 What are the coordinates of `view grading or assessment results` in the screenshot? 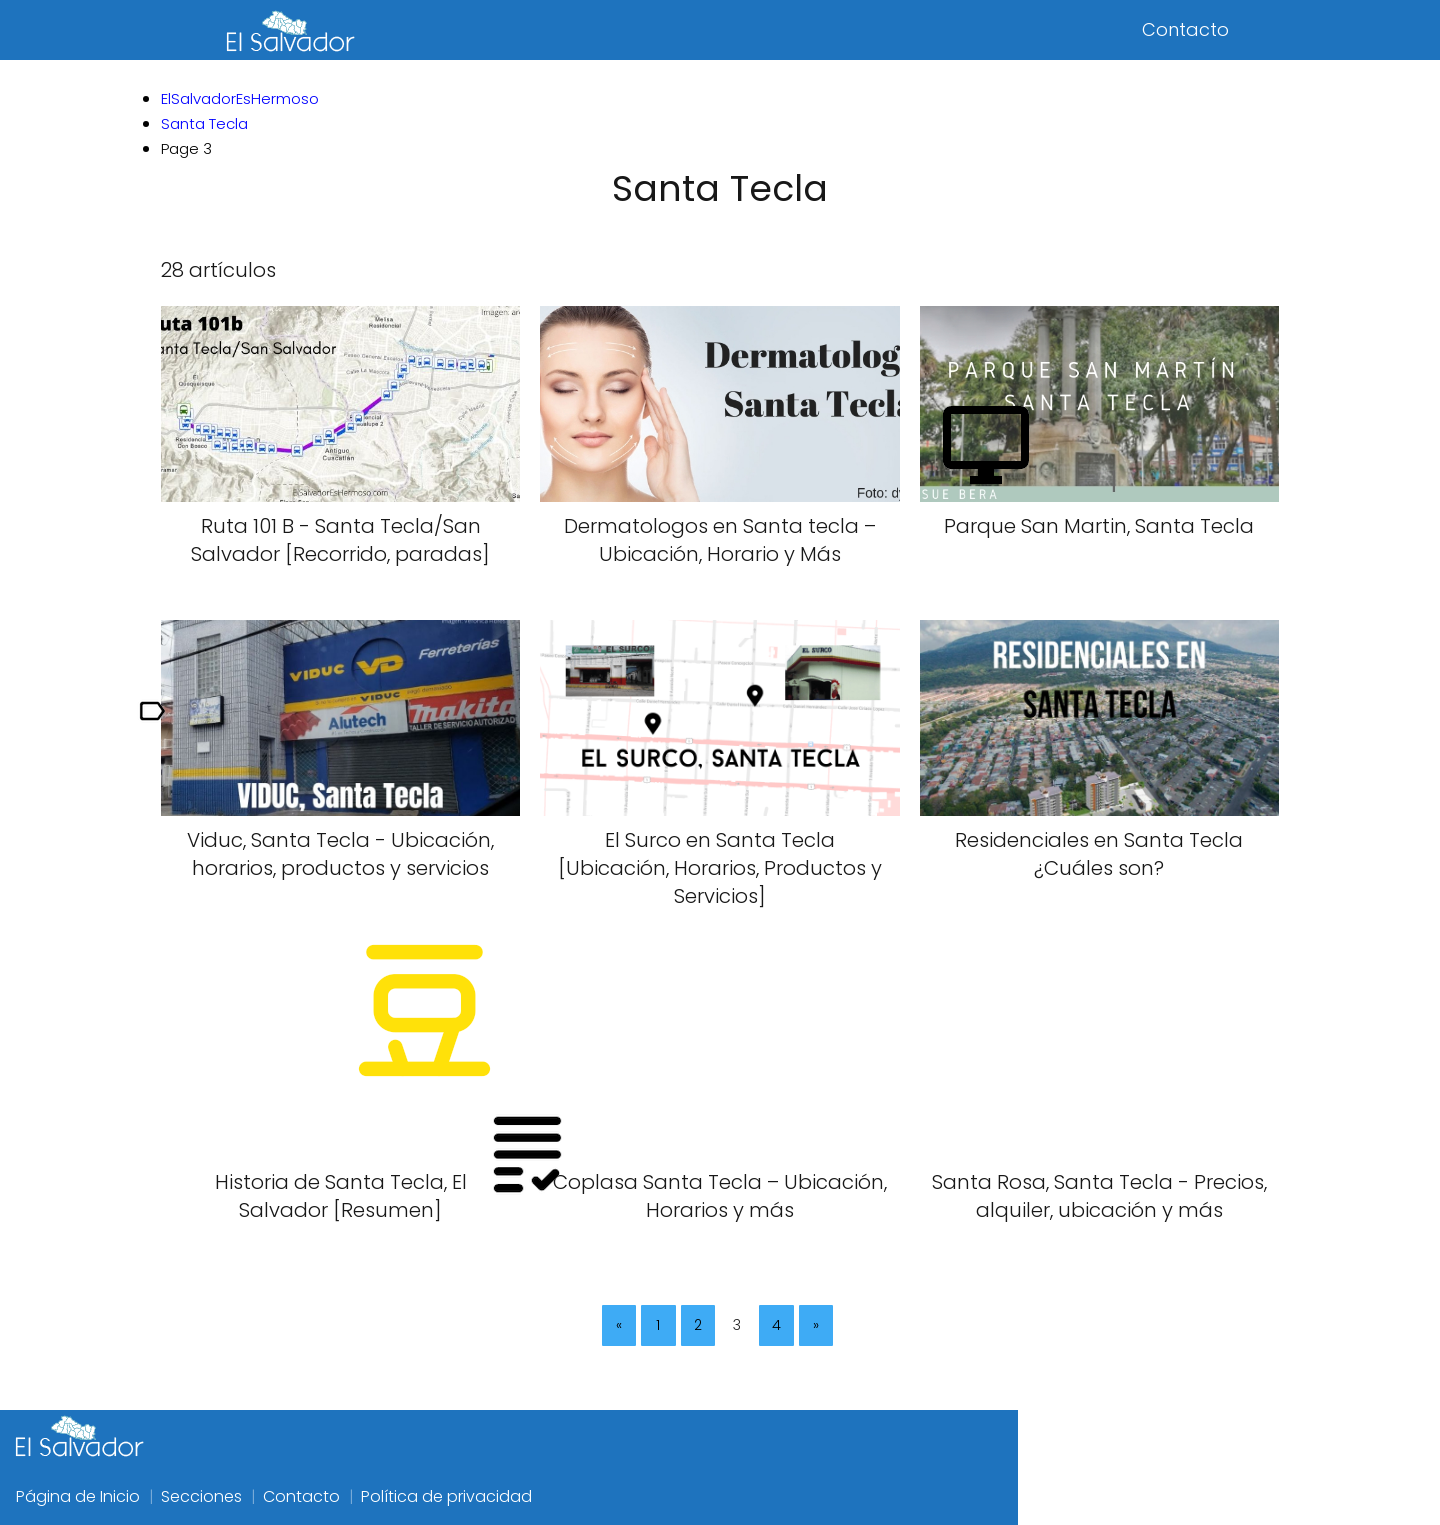 It's located at (527, 1154).